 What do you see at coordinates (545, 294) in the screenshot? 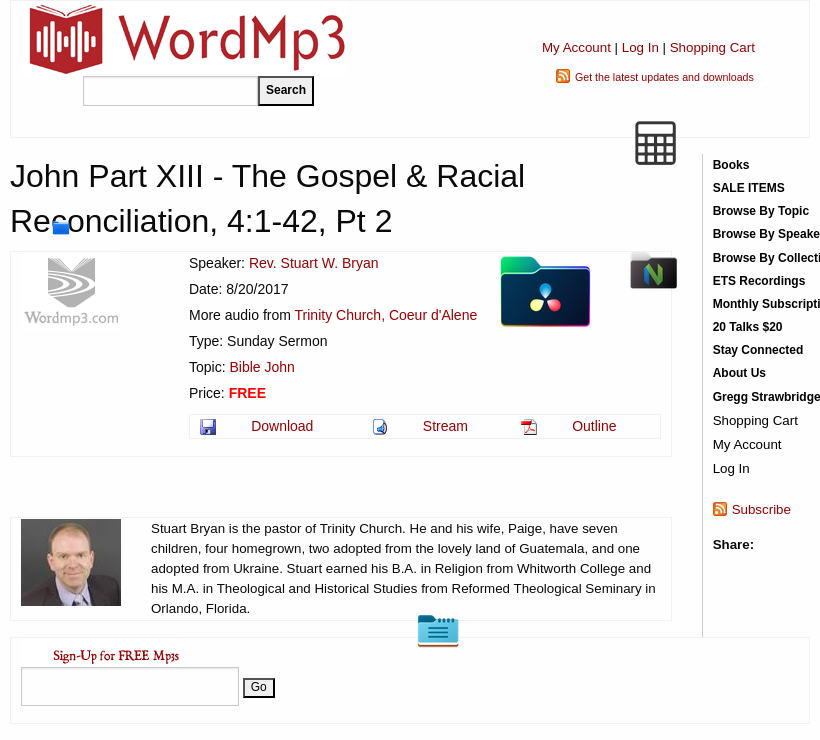
I see `open davinci resolve project files folder` at bounding box center [545, 294].